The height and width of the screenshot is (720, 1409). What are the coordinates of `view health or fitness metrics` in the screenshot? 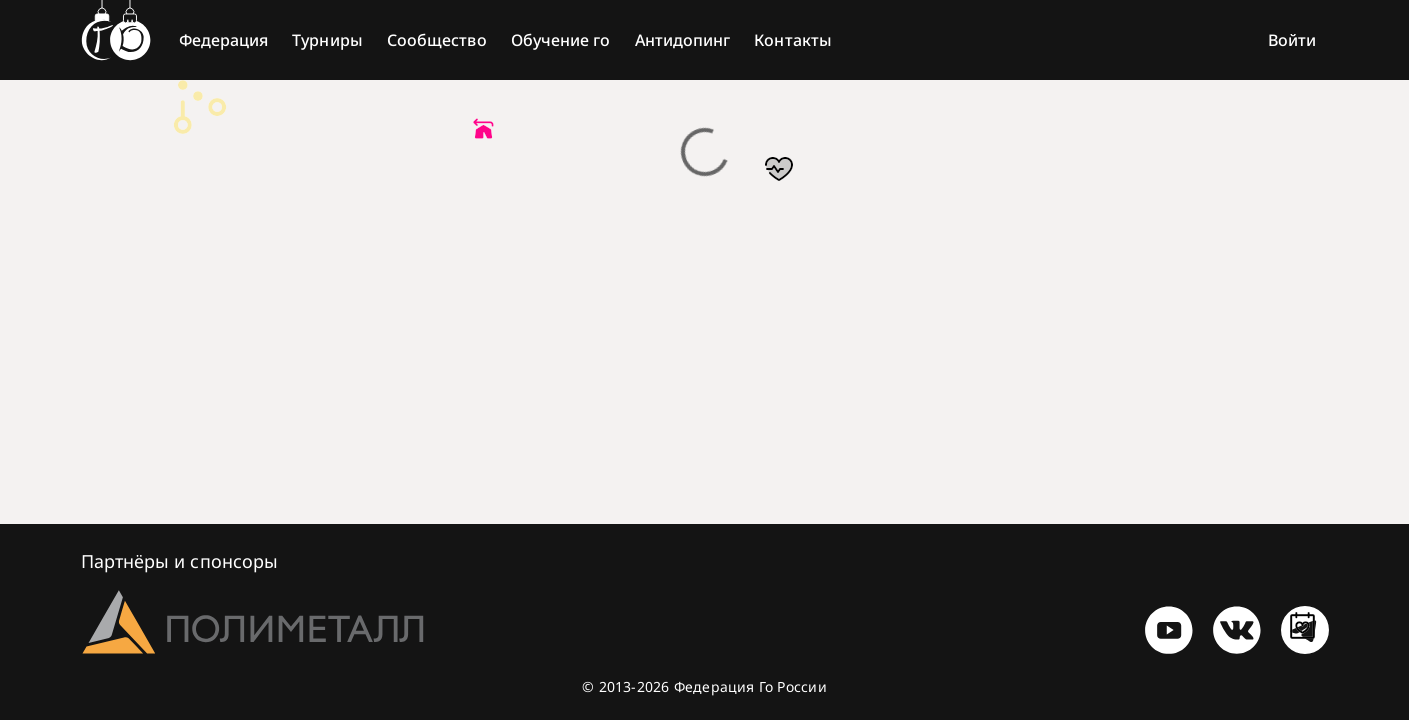 It's located at (779, 168).